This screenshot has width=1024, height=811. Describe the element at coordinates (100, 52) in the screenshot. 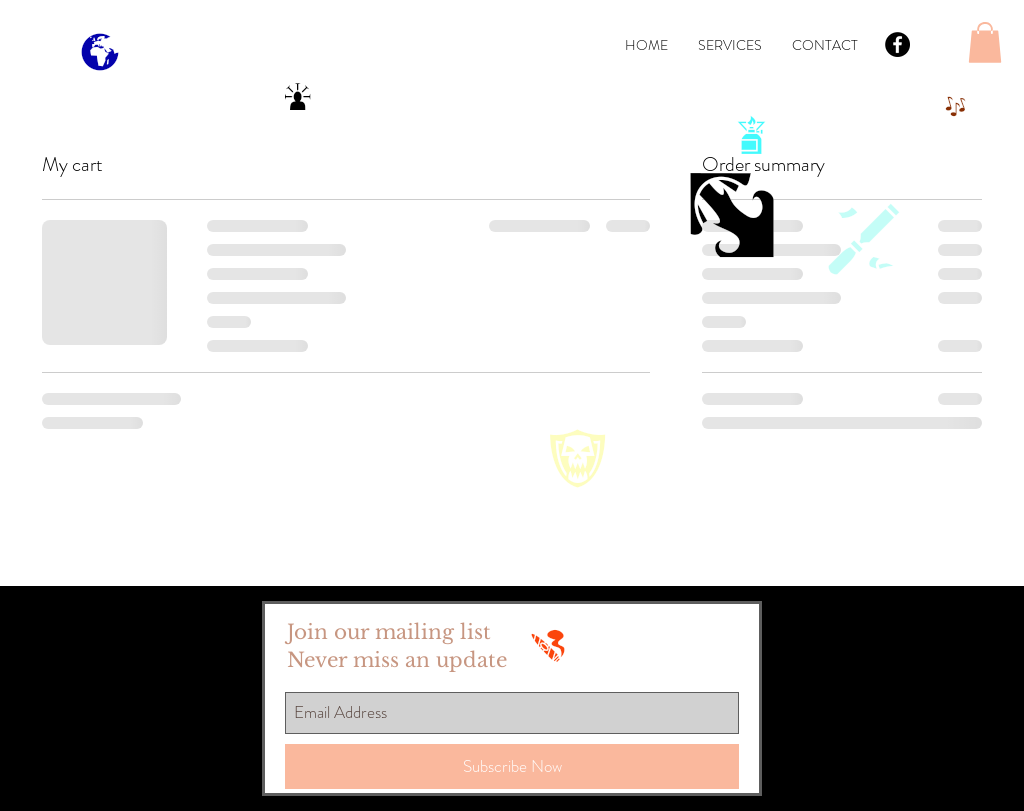

I see `select africa/europe region` at that location.